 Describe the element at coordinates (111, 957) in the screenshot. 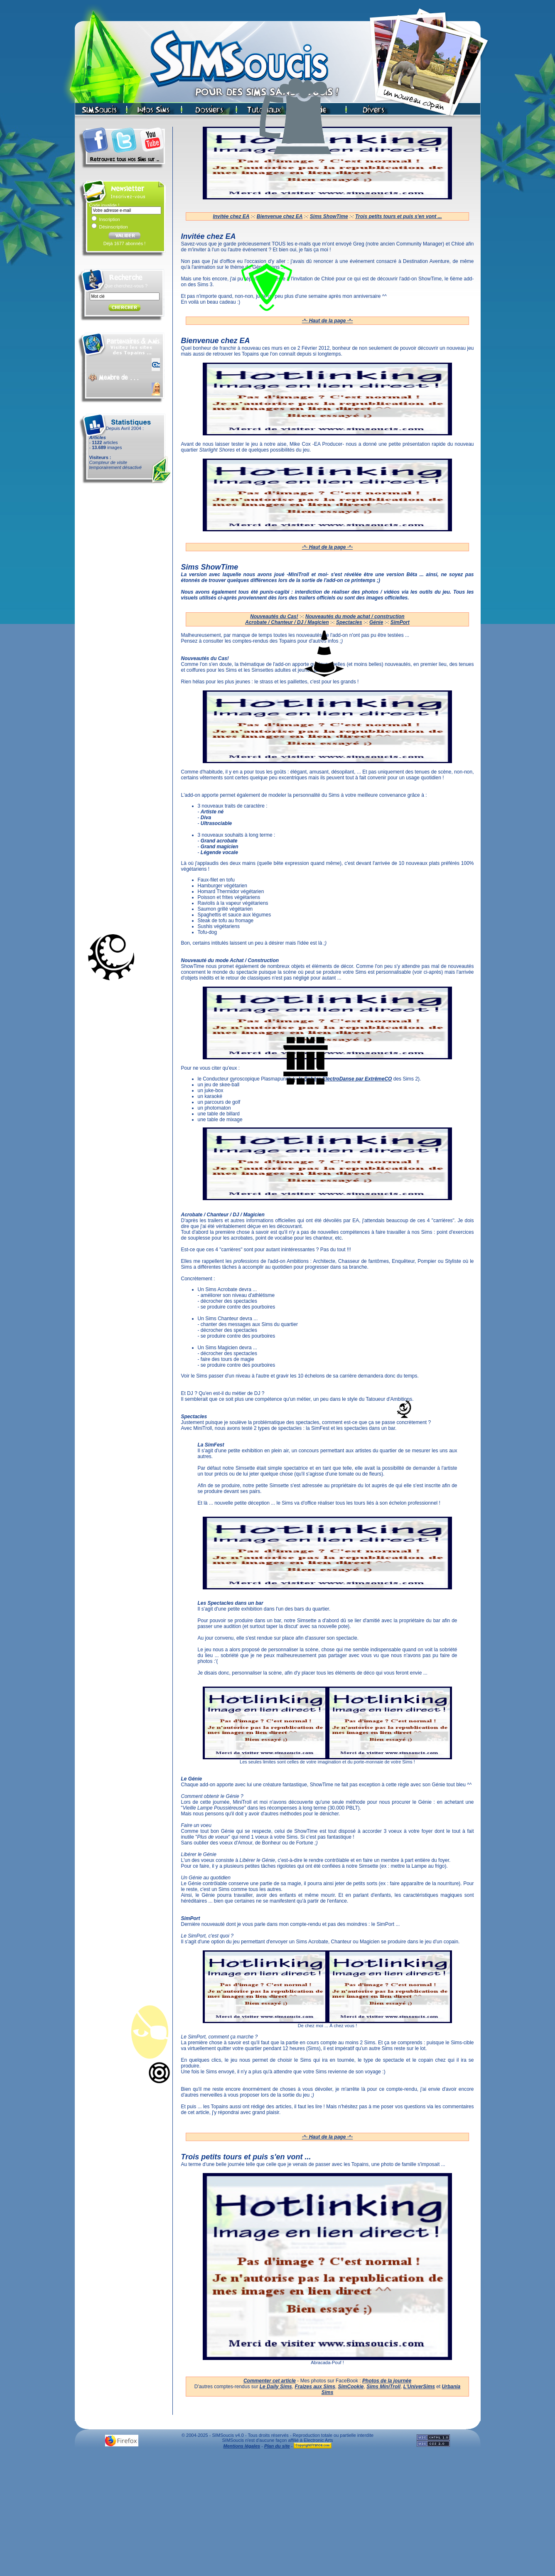

I see `select crescent blade weapon in game inventory` at that location.